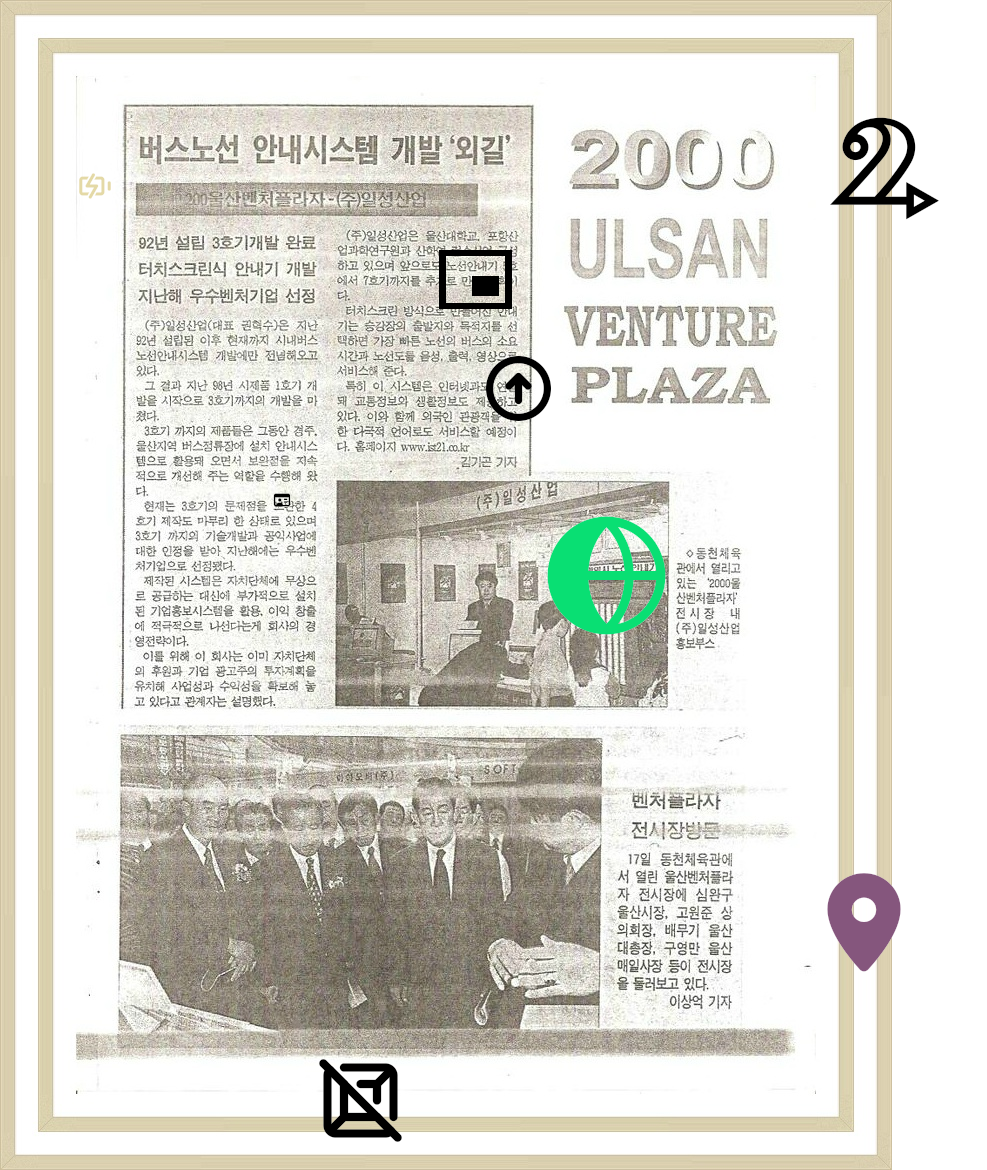 The width and height of the screenshot is (987, 1170). Describe the element at coordinates (518, 388) in the screenshot. I see `upload a file or content` at that location.